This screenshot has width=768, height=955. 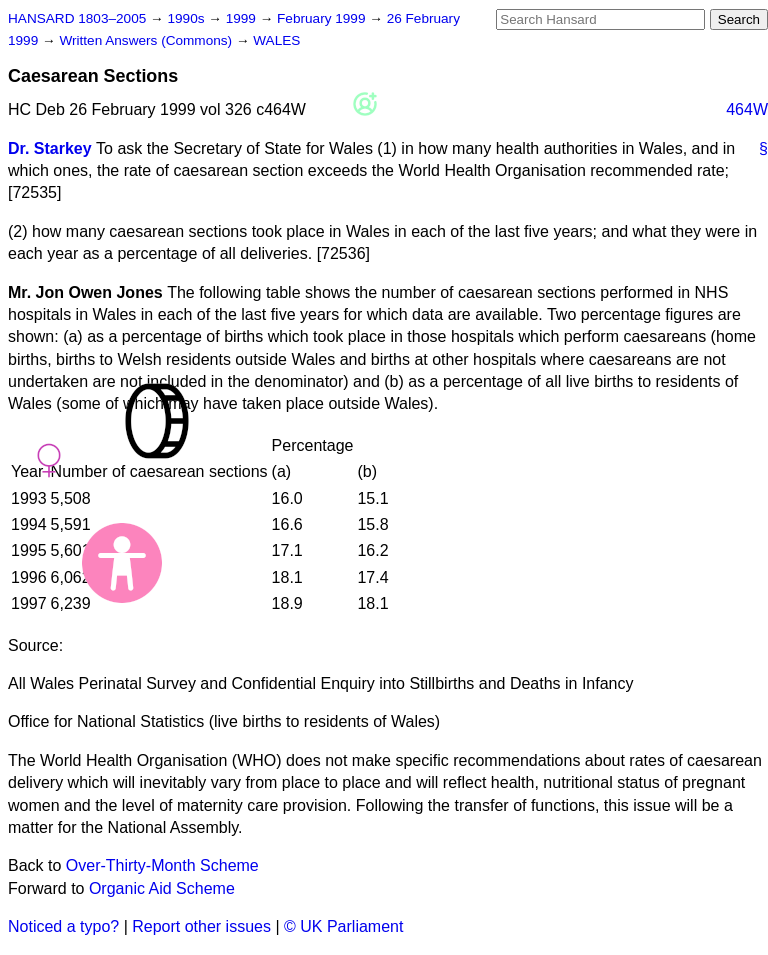 I want to click on access accessibility settings, so click(x=122, y=563).